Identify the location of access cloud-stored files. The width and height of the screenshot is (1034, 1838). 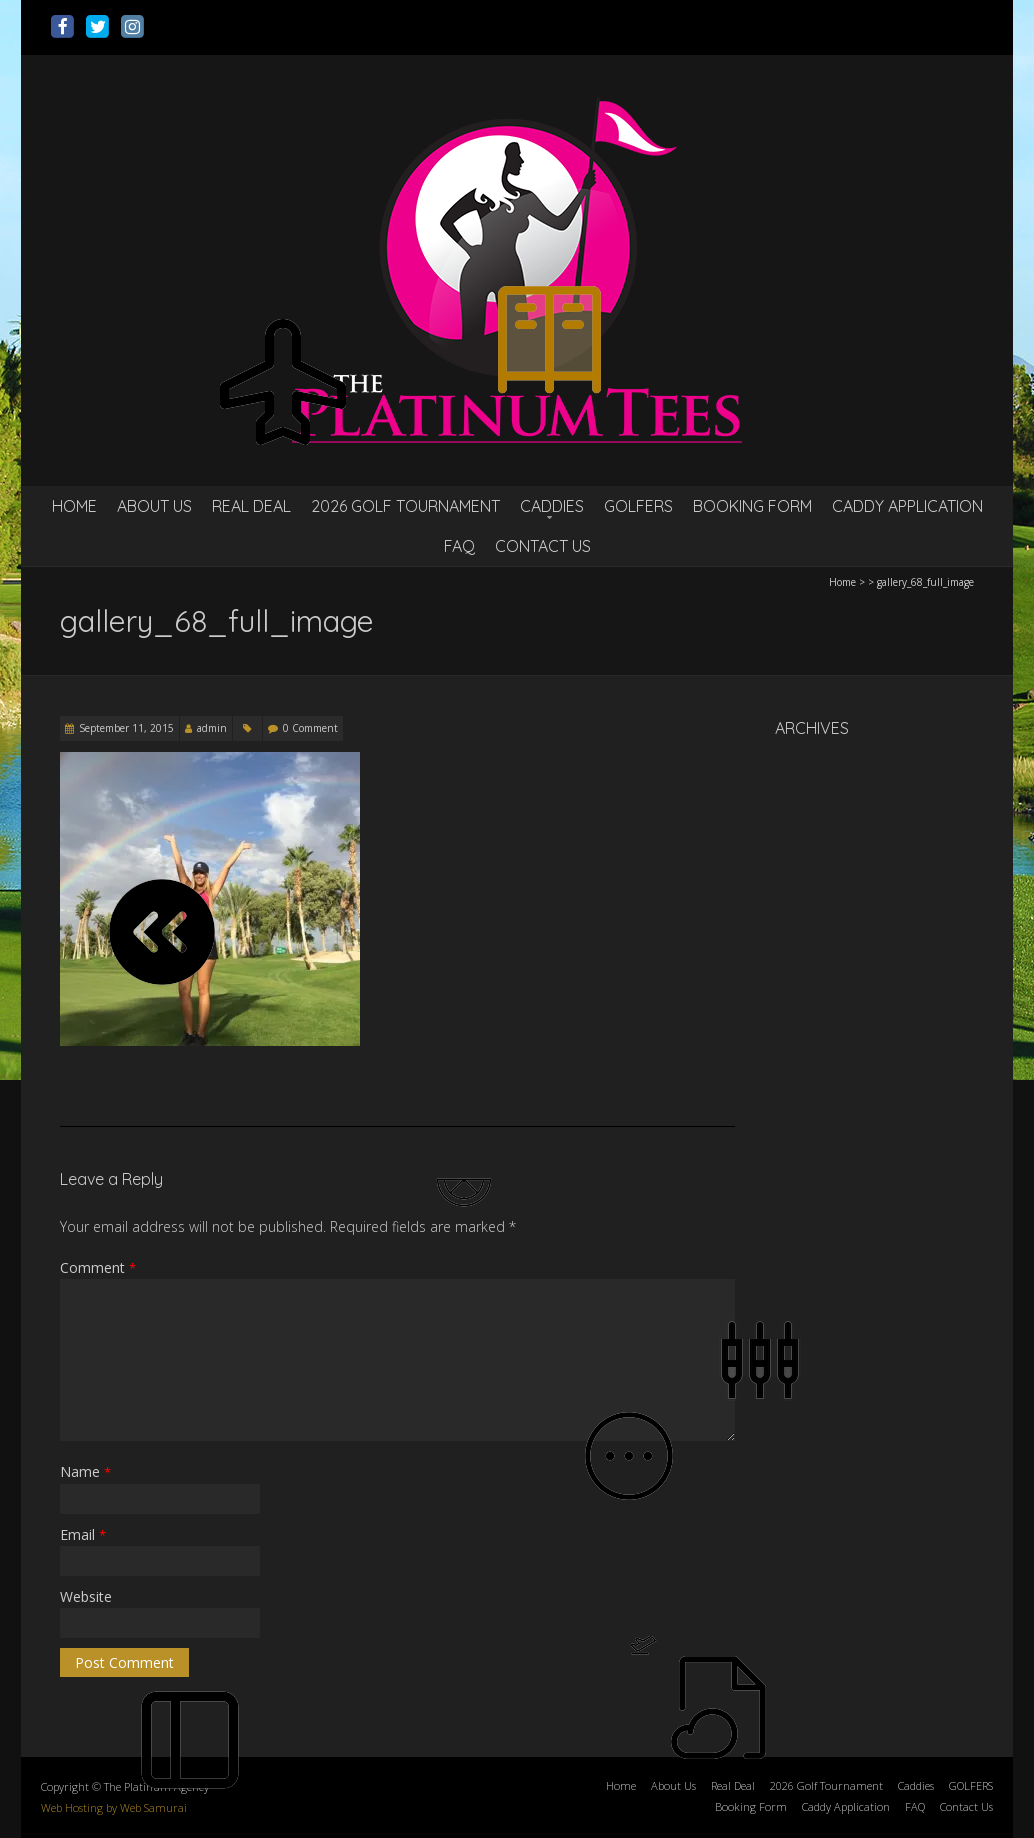
(722, 1707).